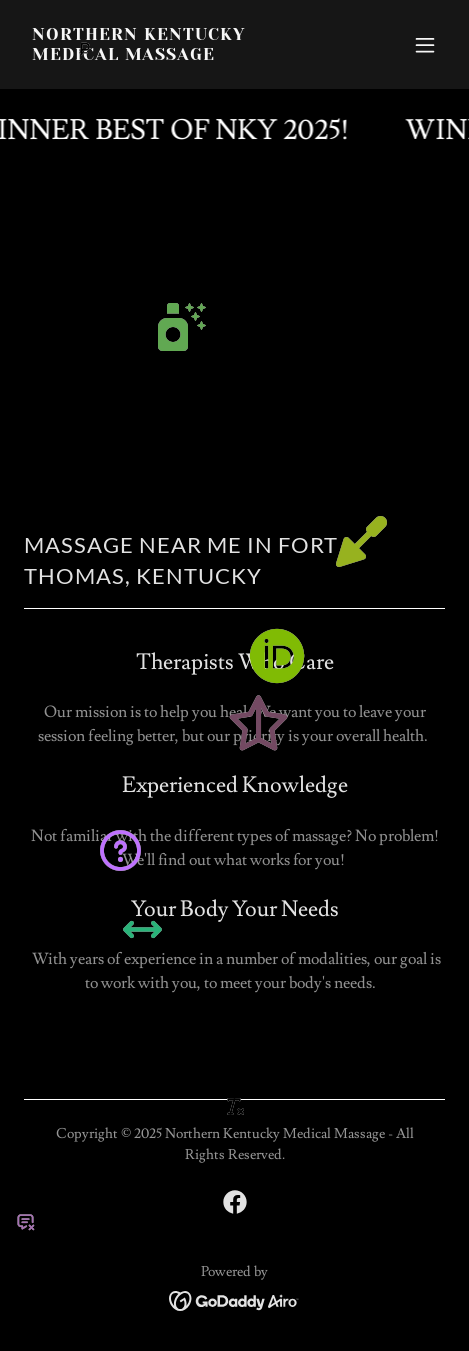  I want to click on view organizational hierarchy or structure, so click(144, 1331).